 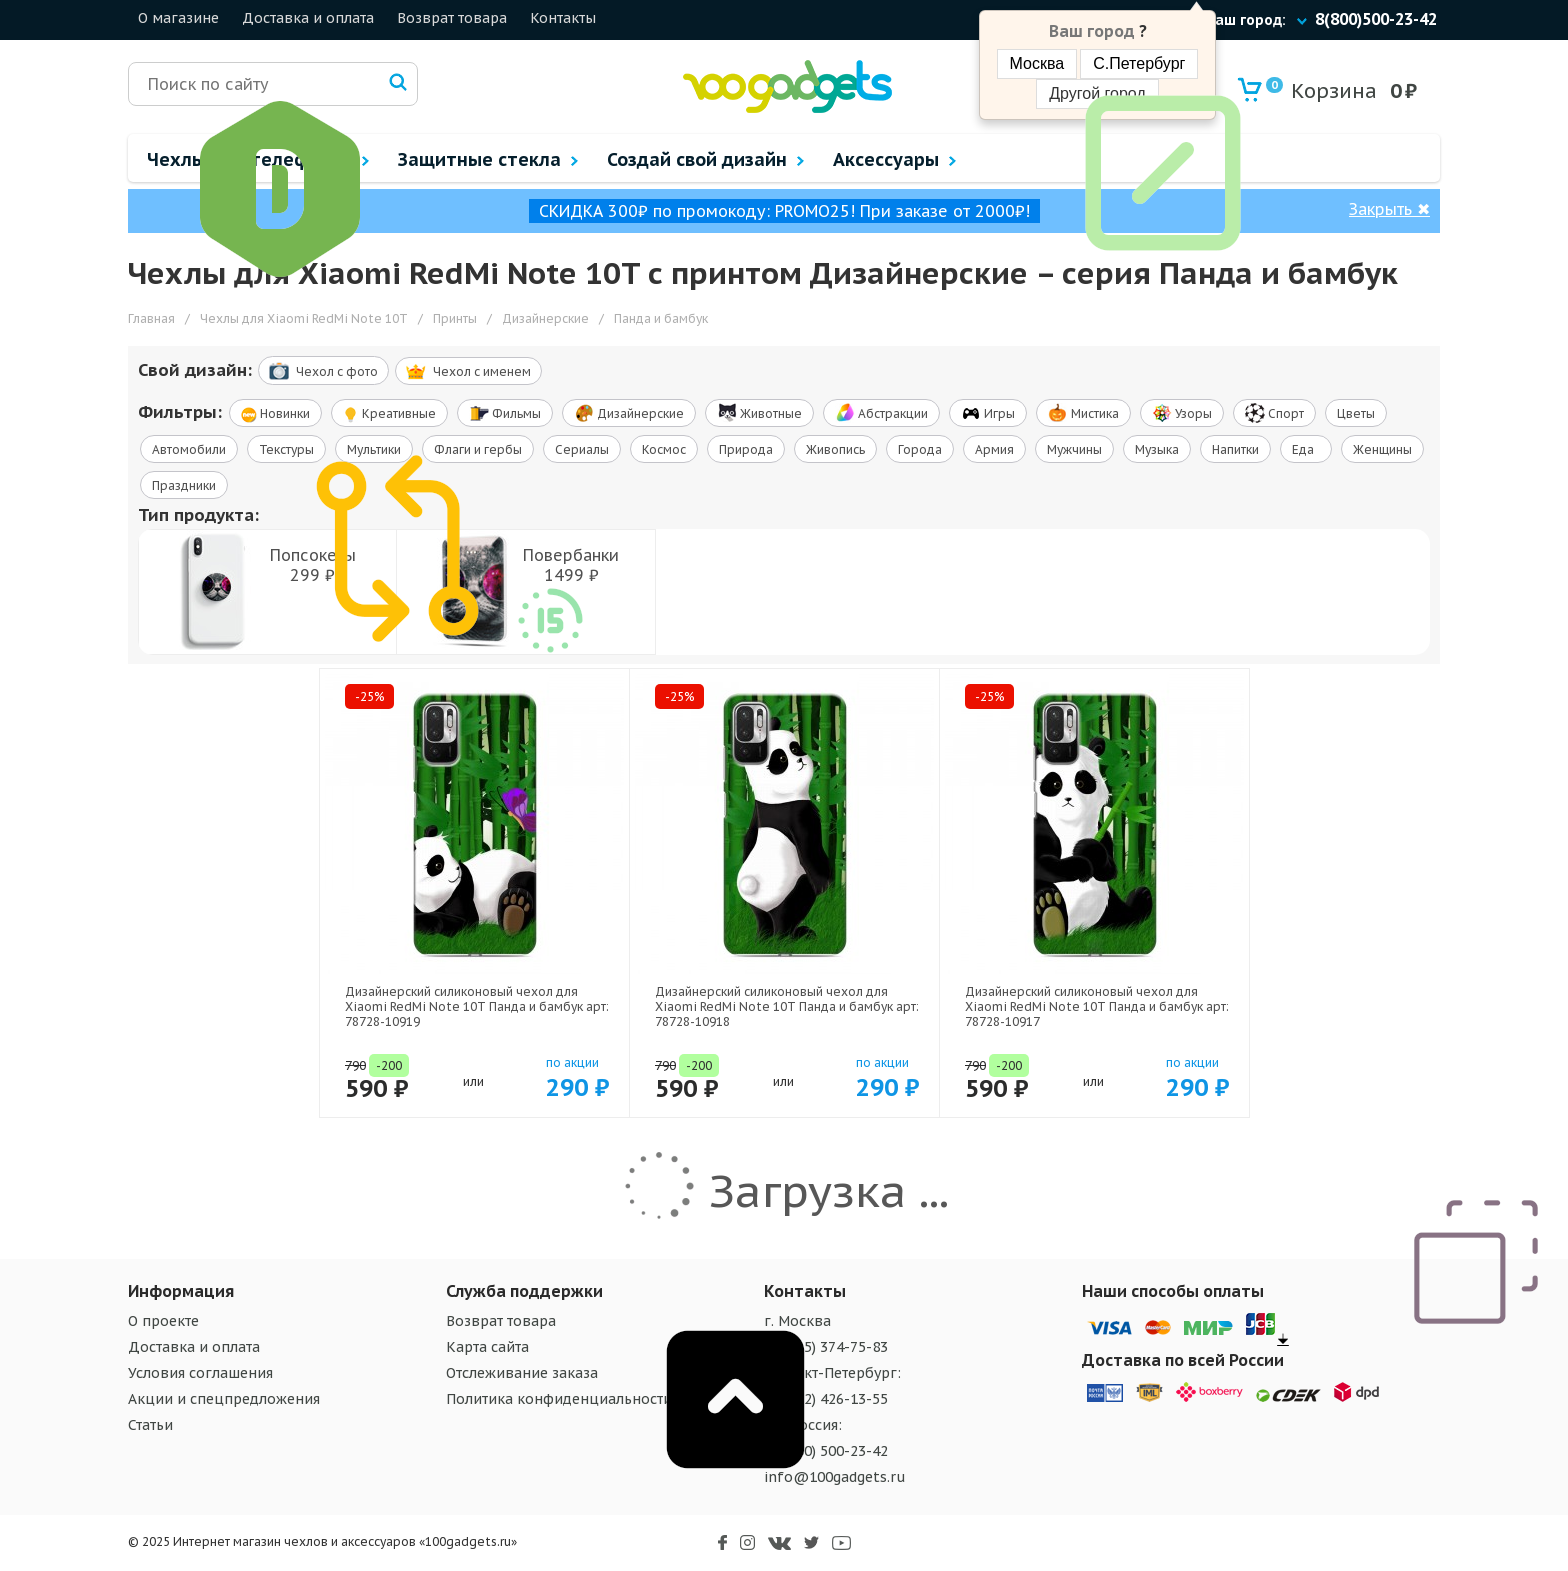 What do you see at coordinates (1283, 1340) in the screenshot?
I see `download a file` at bounding box center [1283, 1340].